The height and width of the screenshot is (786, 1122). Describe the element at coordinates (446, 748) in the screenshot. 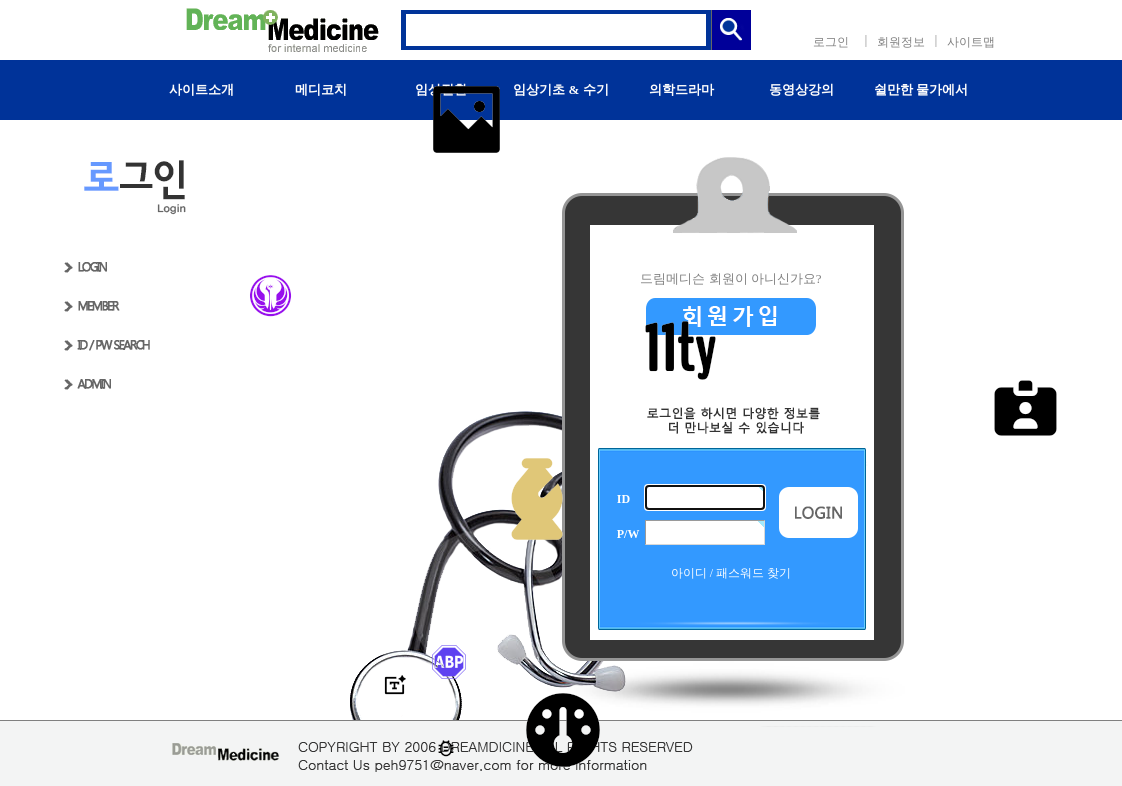

I see `report a bug or software issue` at that location.